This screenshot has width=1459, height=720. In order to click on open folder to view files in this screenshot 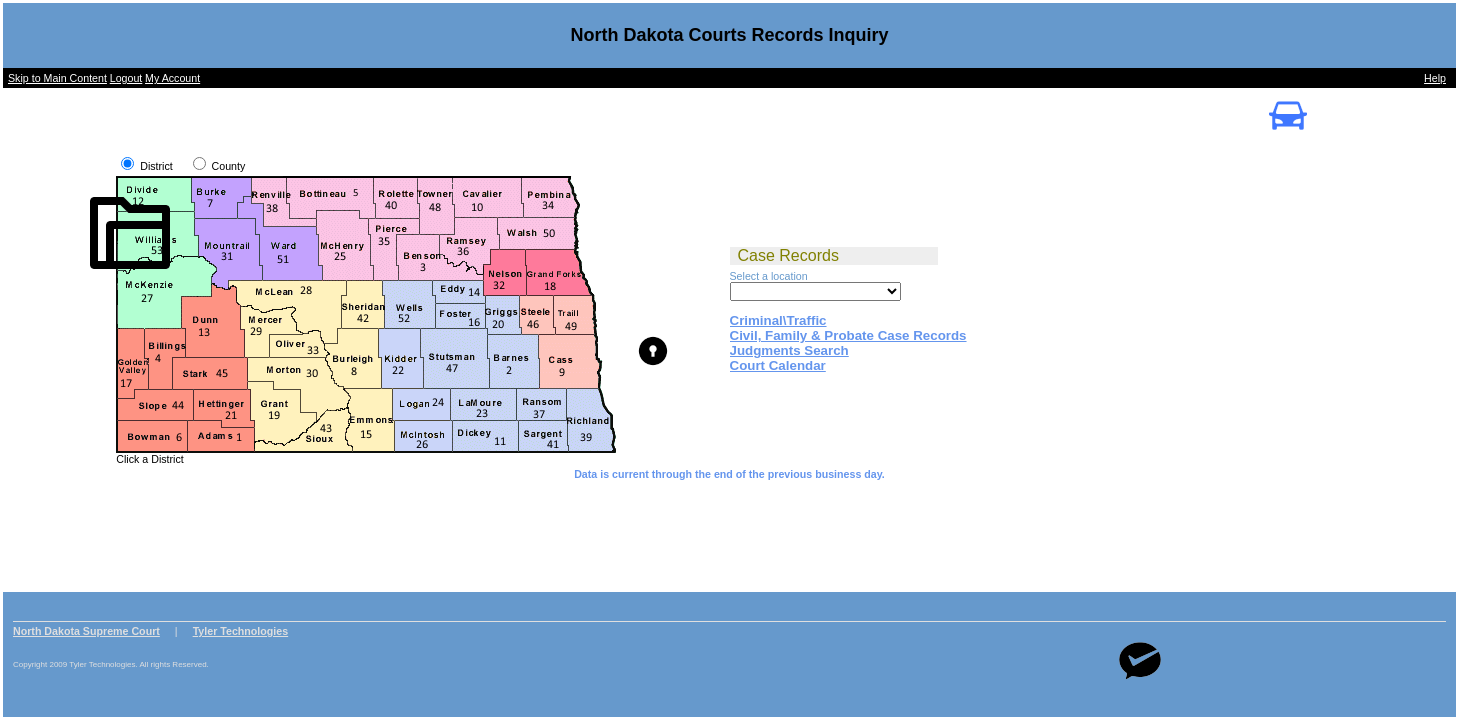, I will do `click(130, 233)`.